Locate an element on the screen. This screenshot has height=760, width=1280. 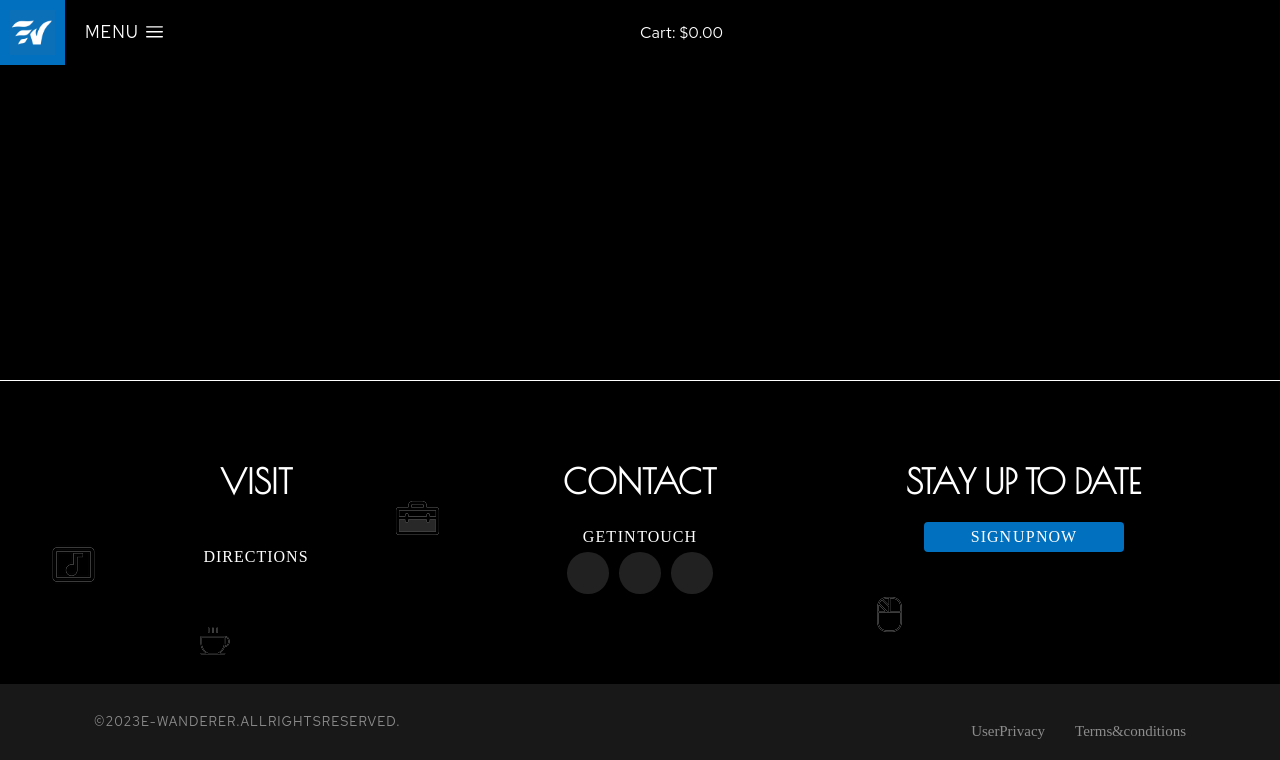
indicates left mouse button click action is located at coordinates (889, 614).